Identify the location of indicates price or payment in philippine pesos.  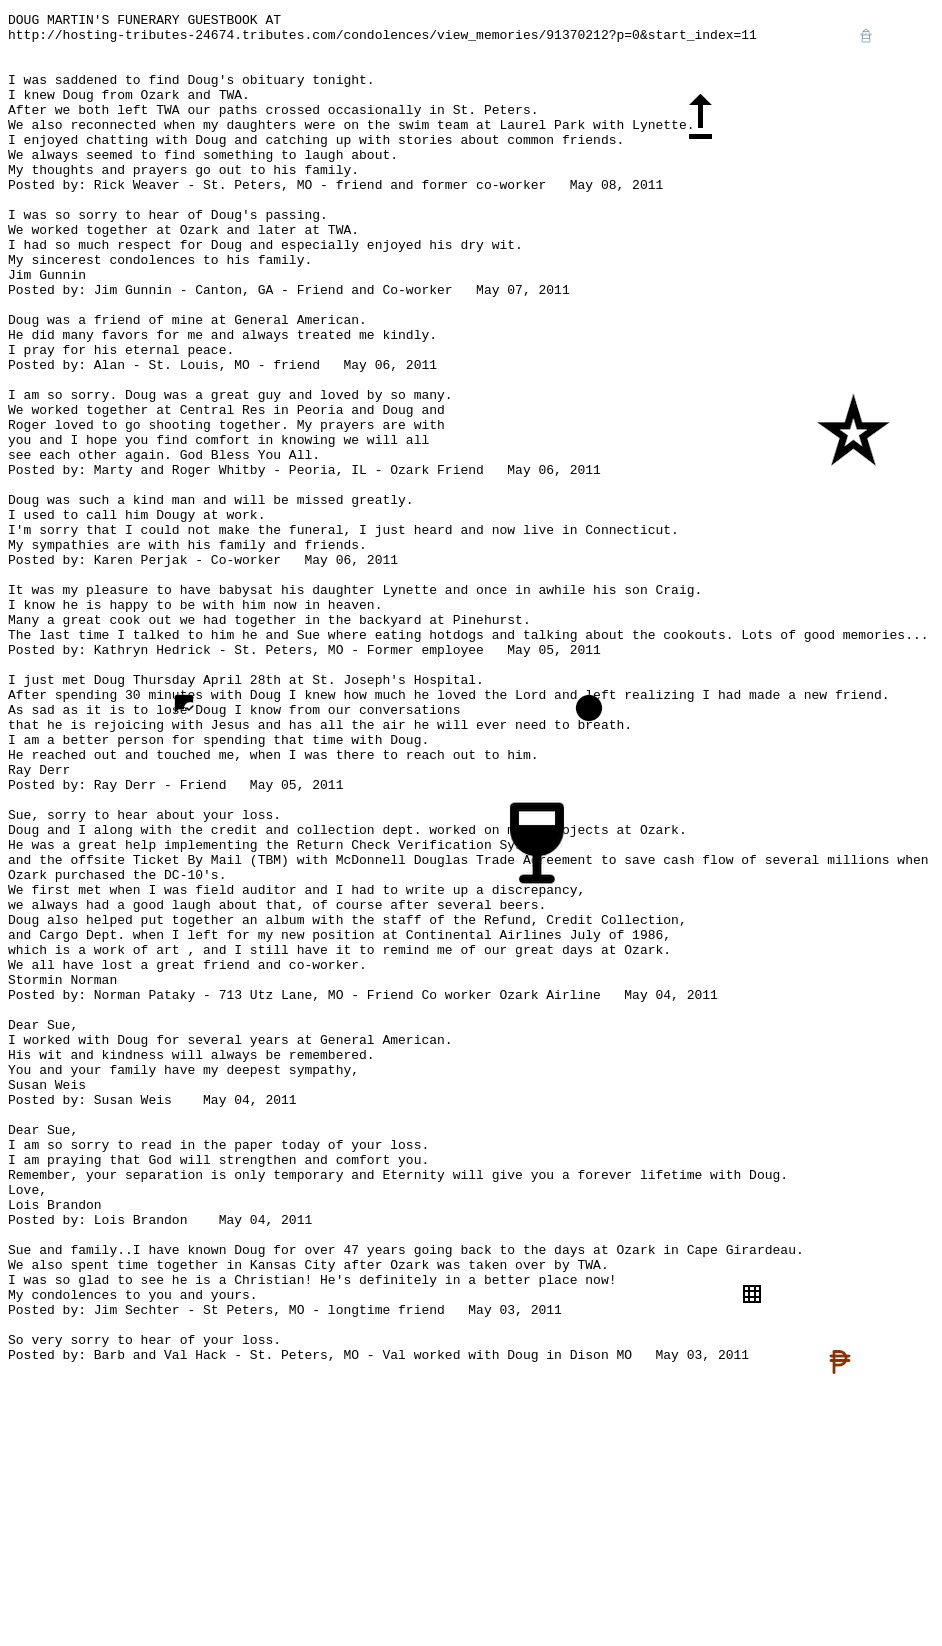
(840, 1362).